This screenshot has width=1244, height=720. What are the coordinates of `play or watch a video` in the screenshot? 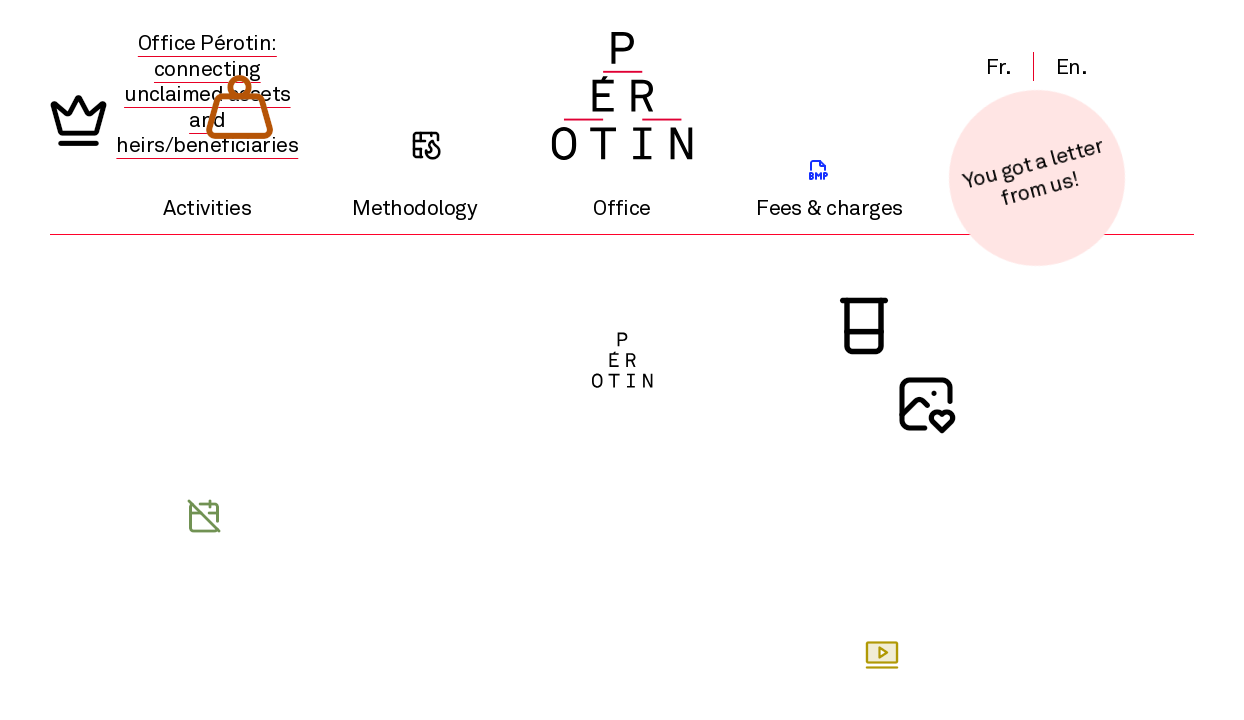 It's located at (882, 655).